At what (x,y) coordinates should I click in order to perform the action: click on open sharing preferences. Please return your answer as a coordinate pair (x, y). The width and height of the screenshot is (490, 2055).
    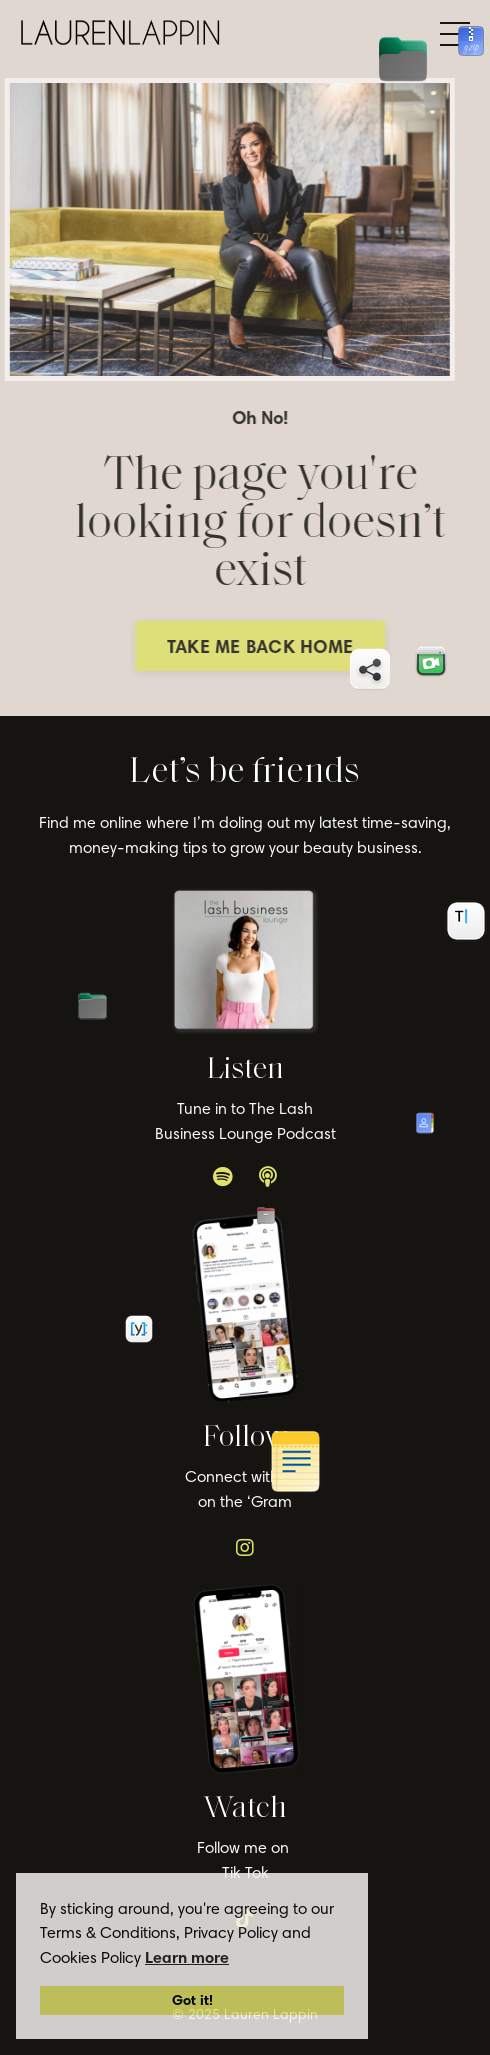
    Looking at the image, I should click on (370, 669).